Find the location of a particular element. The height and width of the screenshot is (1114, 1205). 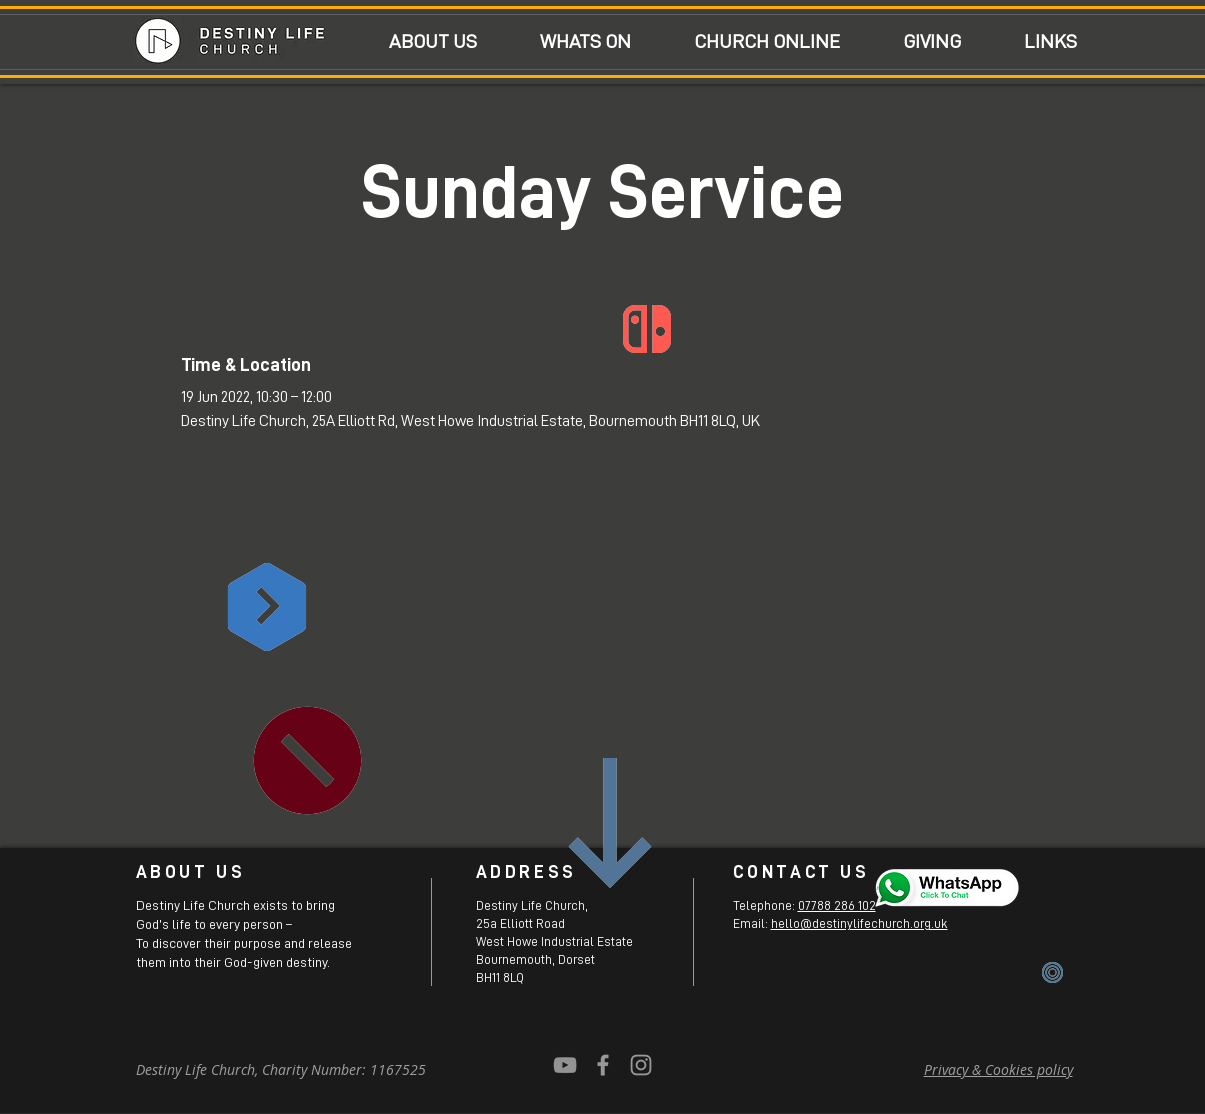

indicates a forbidden or prohibited action is located at coordinates (307, 760).